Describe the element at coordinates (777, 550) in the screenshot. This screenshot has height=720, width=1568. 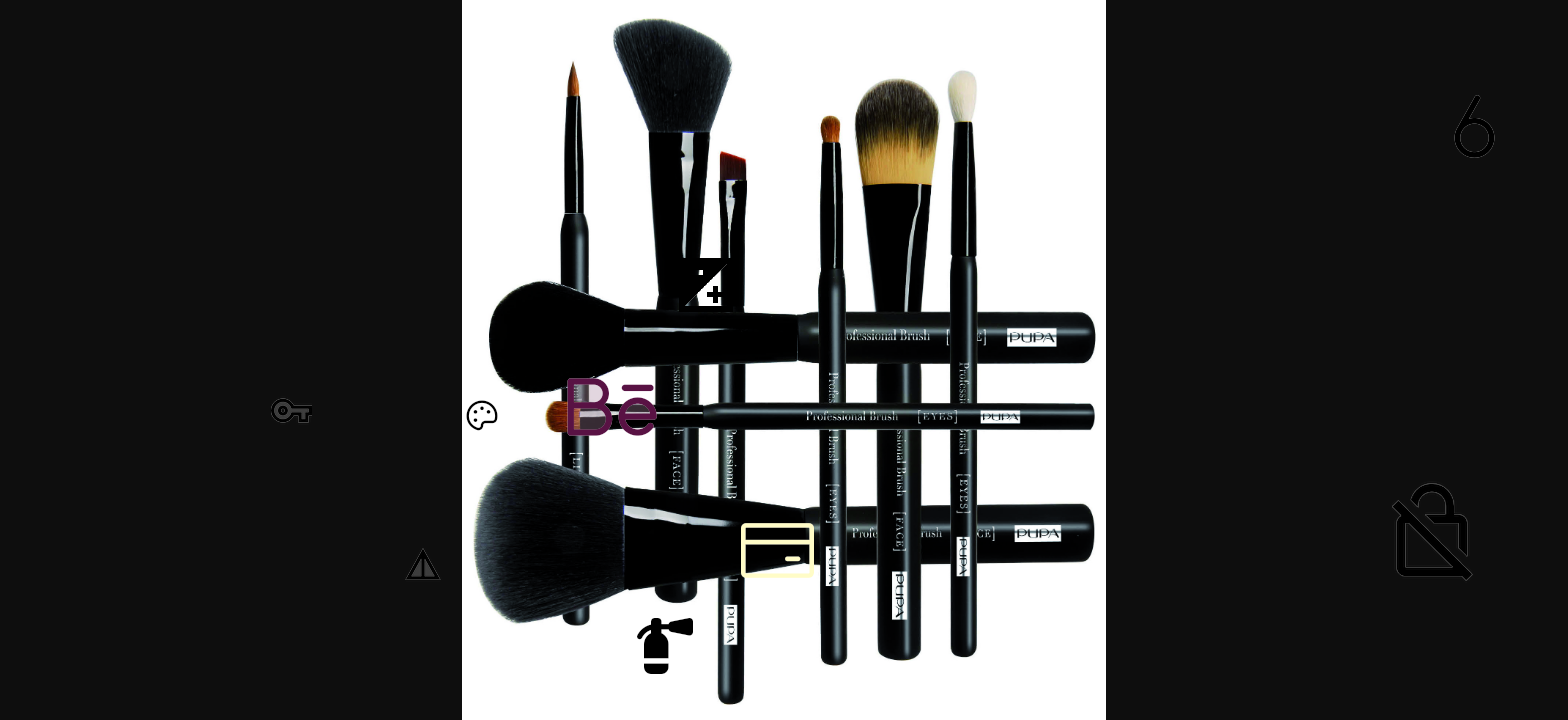
I see `manage payment methods` at that location.